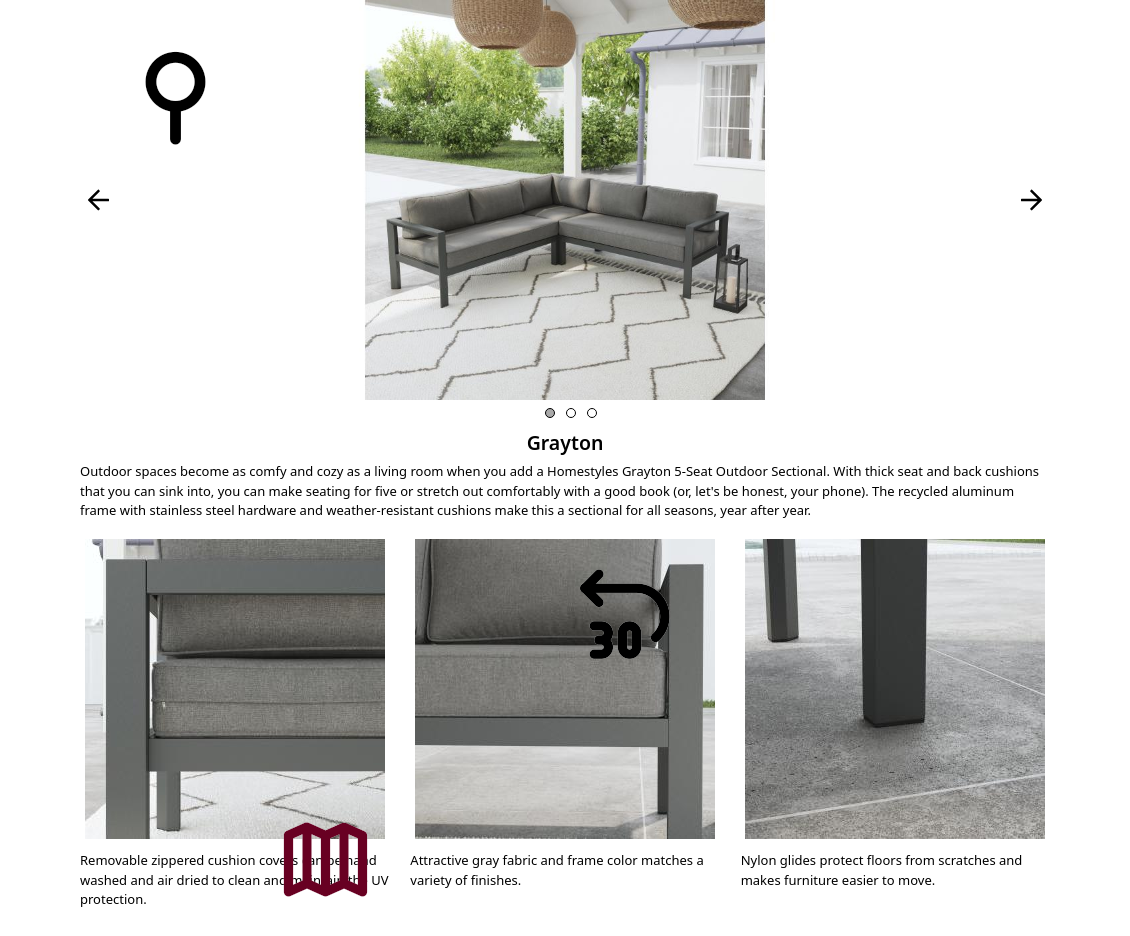 This screenshot has width=1130, height=936. What do you see at coordinates (622, 616) in the screenshot?
I see `skip back 30 seconds` at bounding box center [622, 616].